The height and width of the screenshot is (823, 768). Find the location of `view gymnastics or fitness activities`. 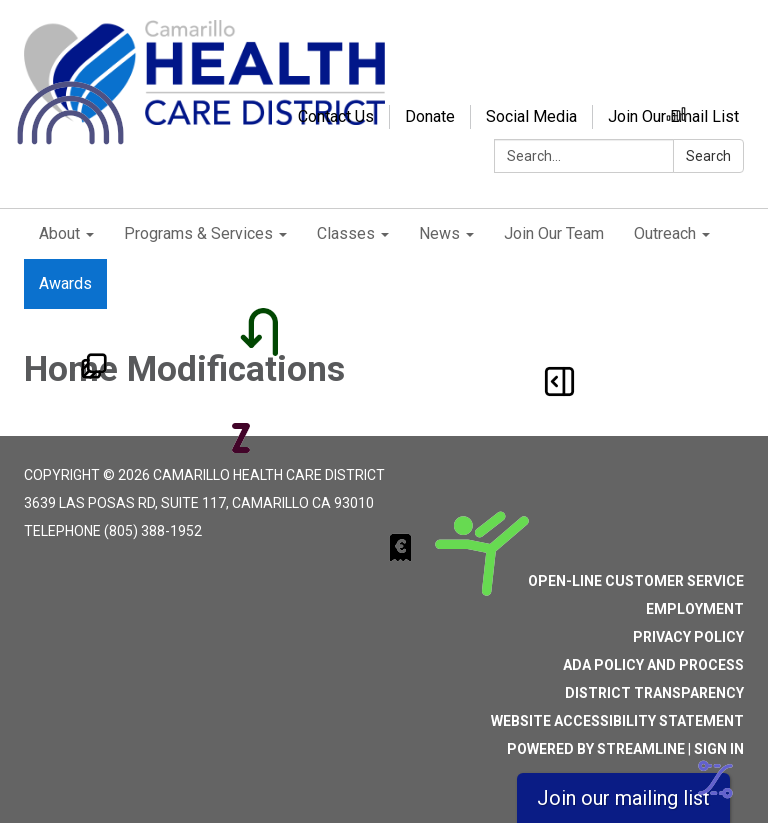

view gymnastics or fitness activities is located at coordinates (482, 549).